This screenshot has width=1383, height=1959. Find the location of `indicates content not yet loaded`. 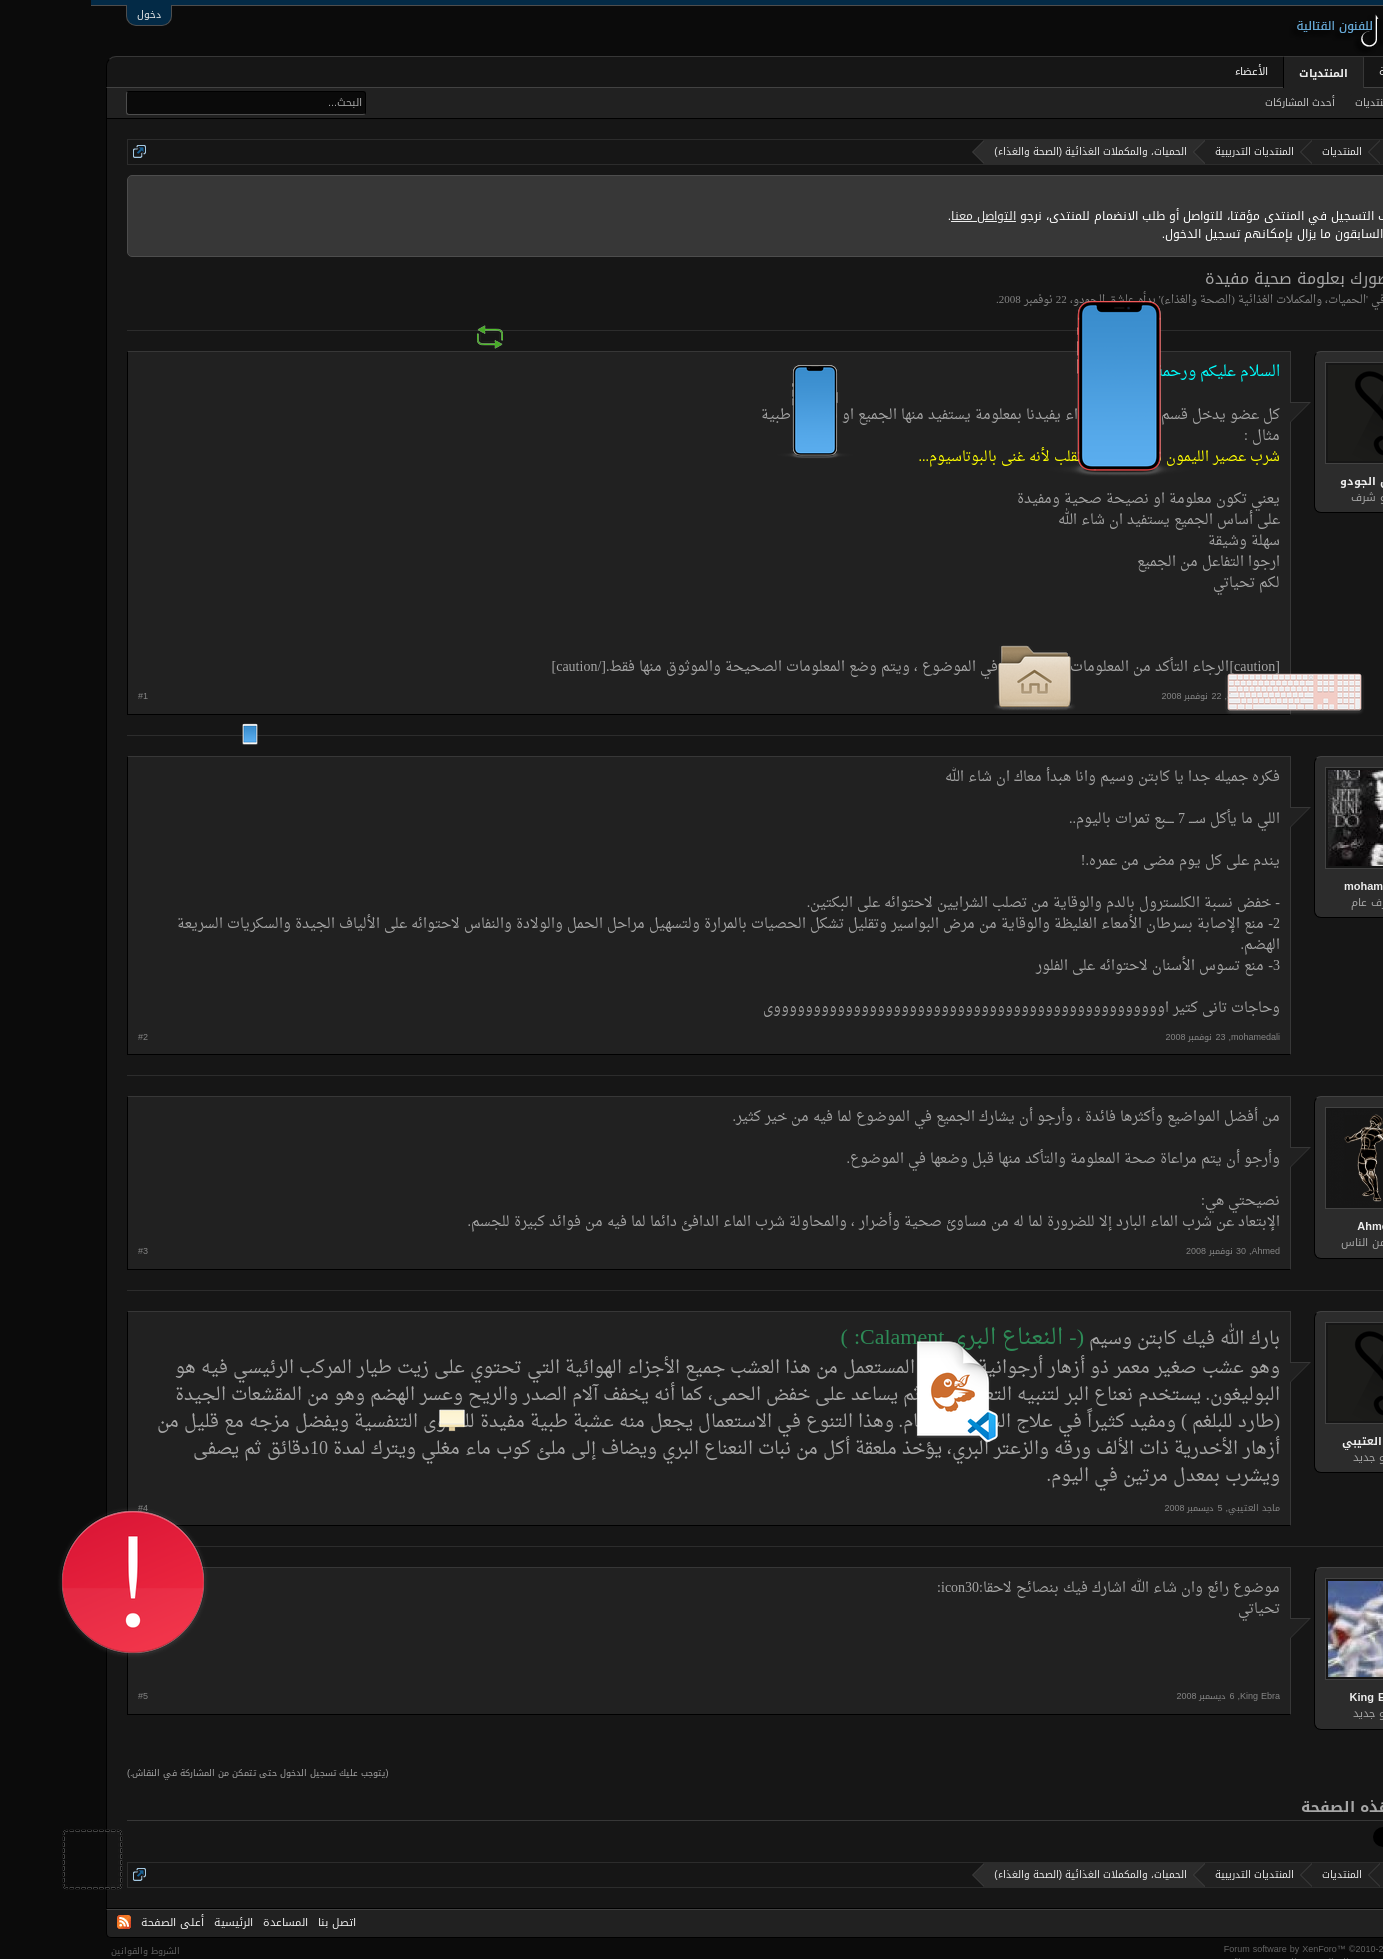

indicates content not yet loaded is located at coordinates (92, 1859).